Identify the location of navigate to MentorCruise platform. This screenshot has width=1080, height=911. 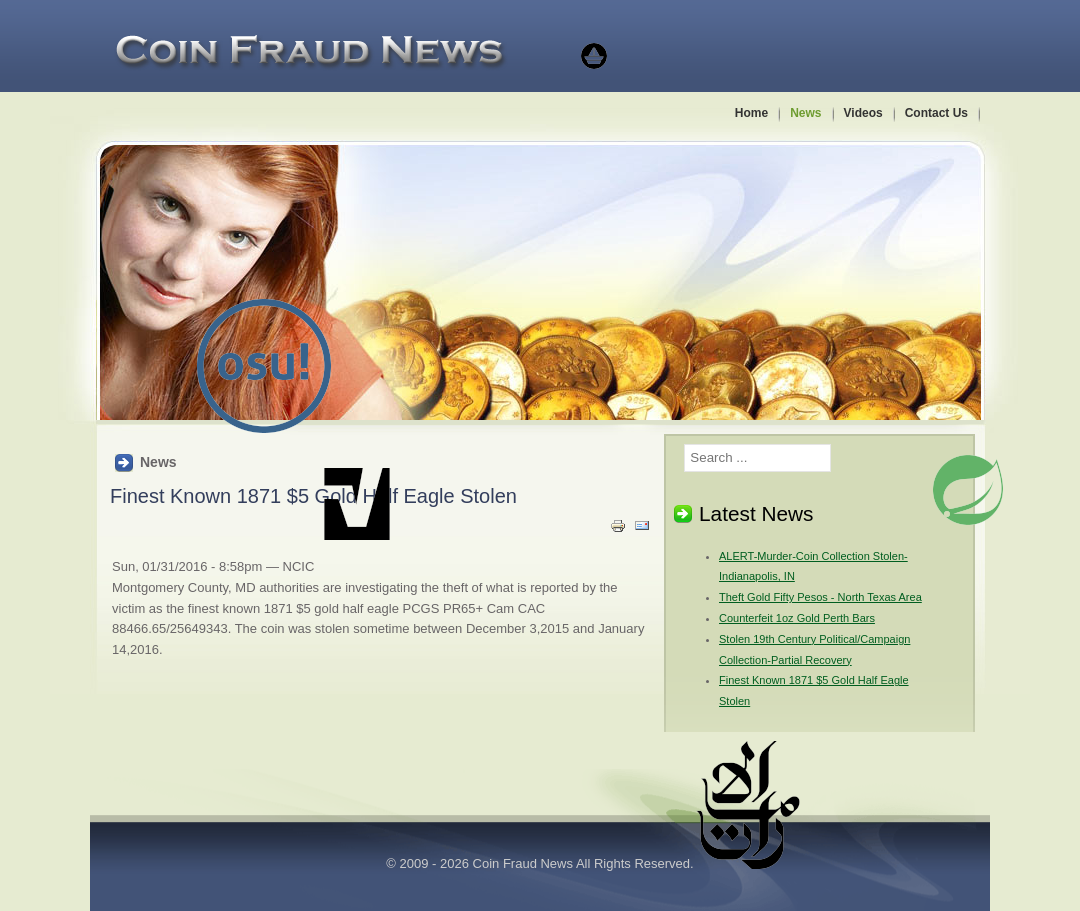
(594, 56).